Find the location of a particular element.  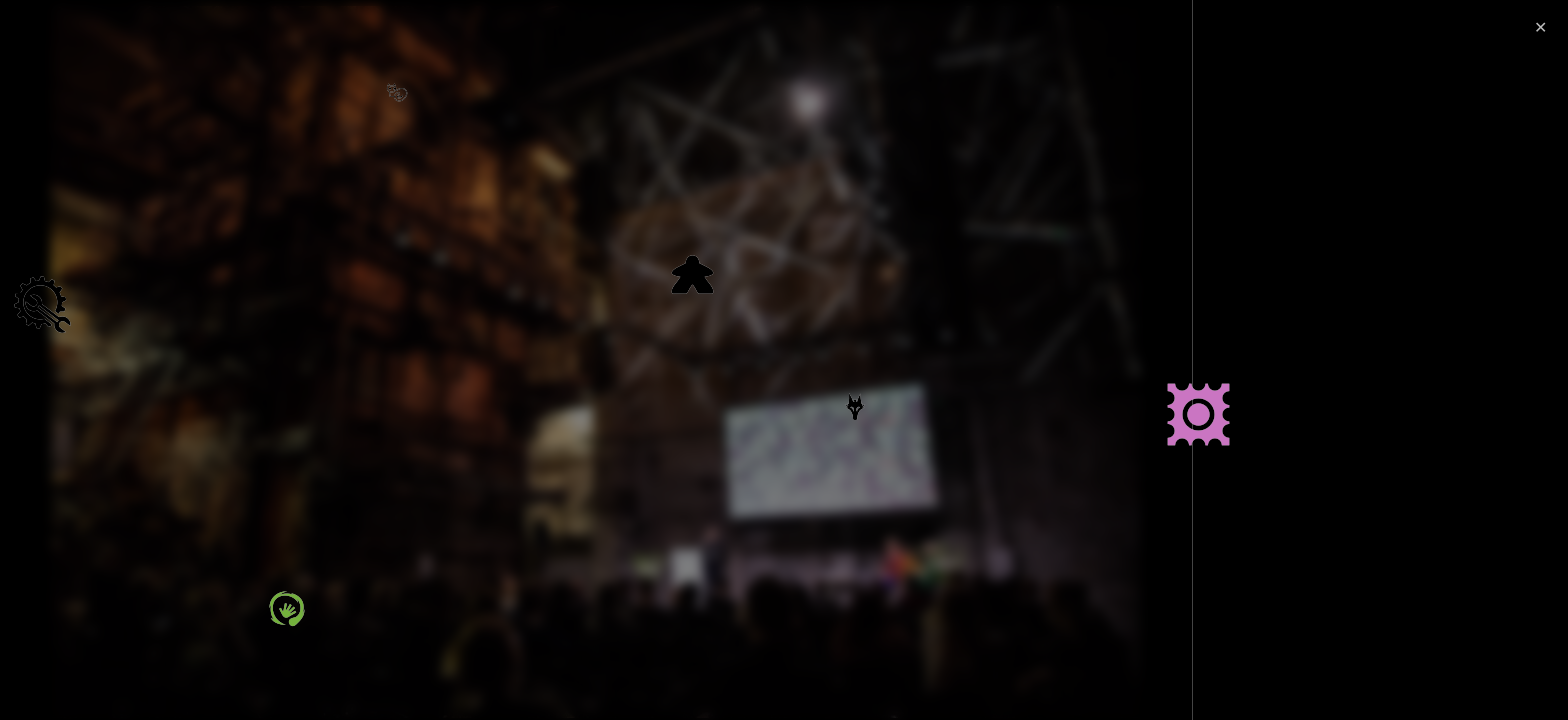

fox character or animal companion icon is located at coordinates (855, 406).